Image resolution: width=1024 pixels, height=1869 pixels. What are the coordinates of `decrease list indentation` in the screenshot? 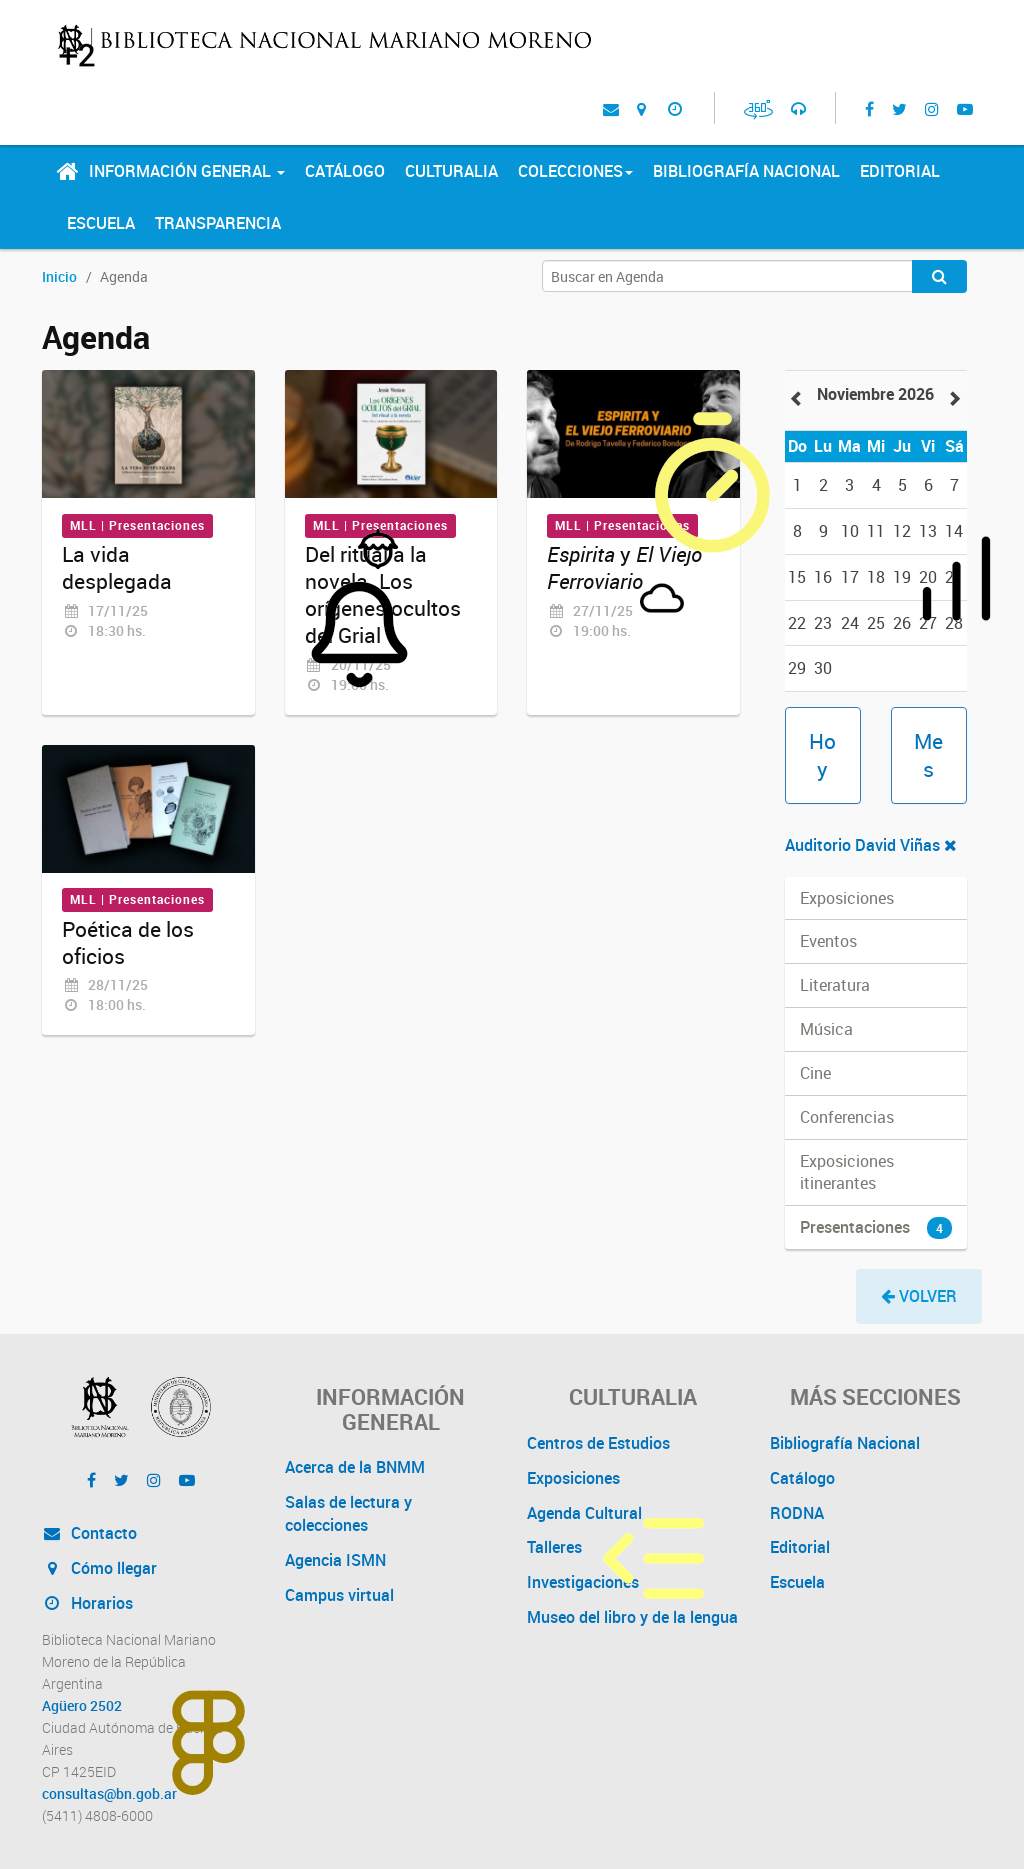 It's located at (653, 1558).